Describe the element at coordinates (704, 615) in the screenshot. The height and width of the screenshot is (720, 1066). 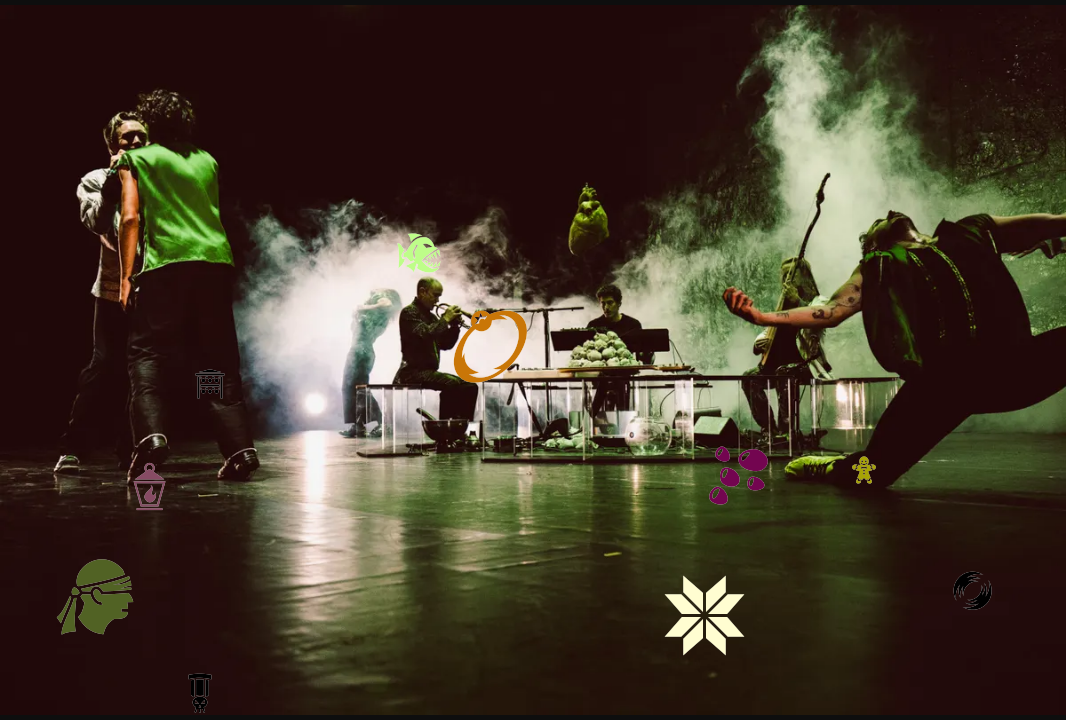
I see `decorative tile pattern from azul board game` at that location.